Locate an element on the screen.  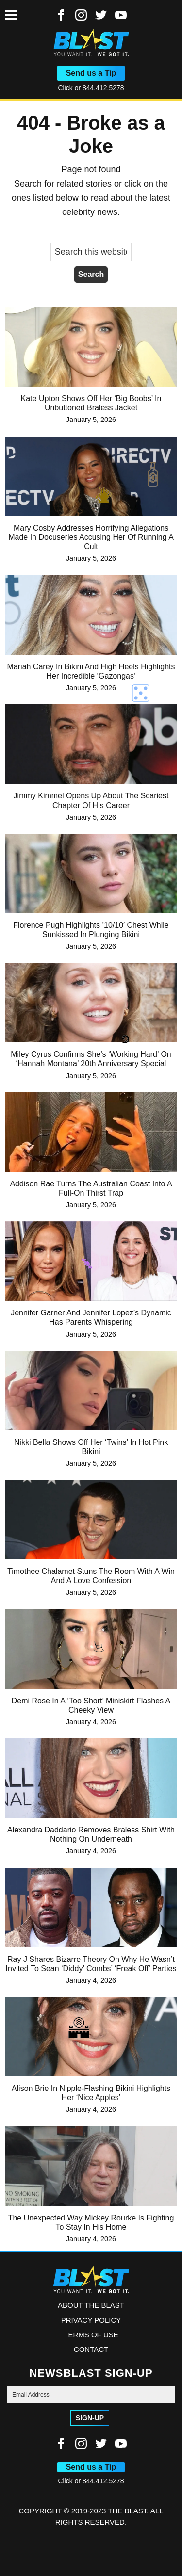
represents a sea creature or kraken in a game interface is located at coordinates (125, 1039).